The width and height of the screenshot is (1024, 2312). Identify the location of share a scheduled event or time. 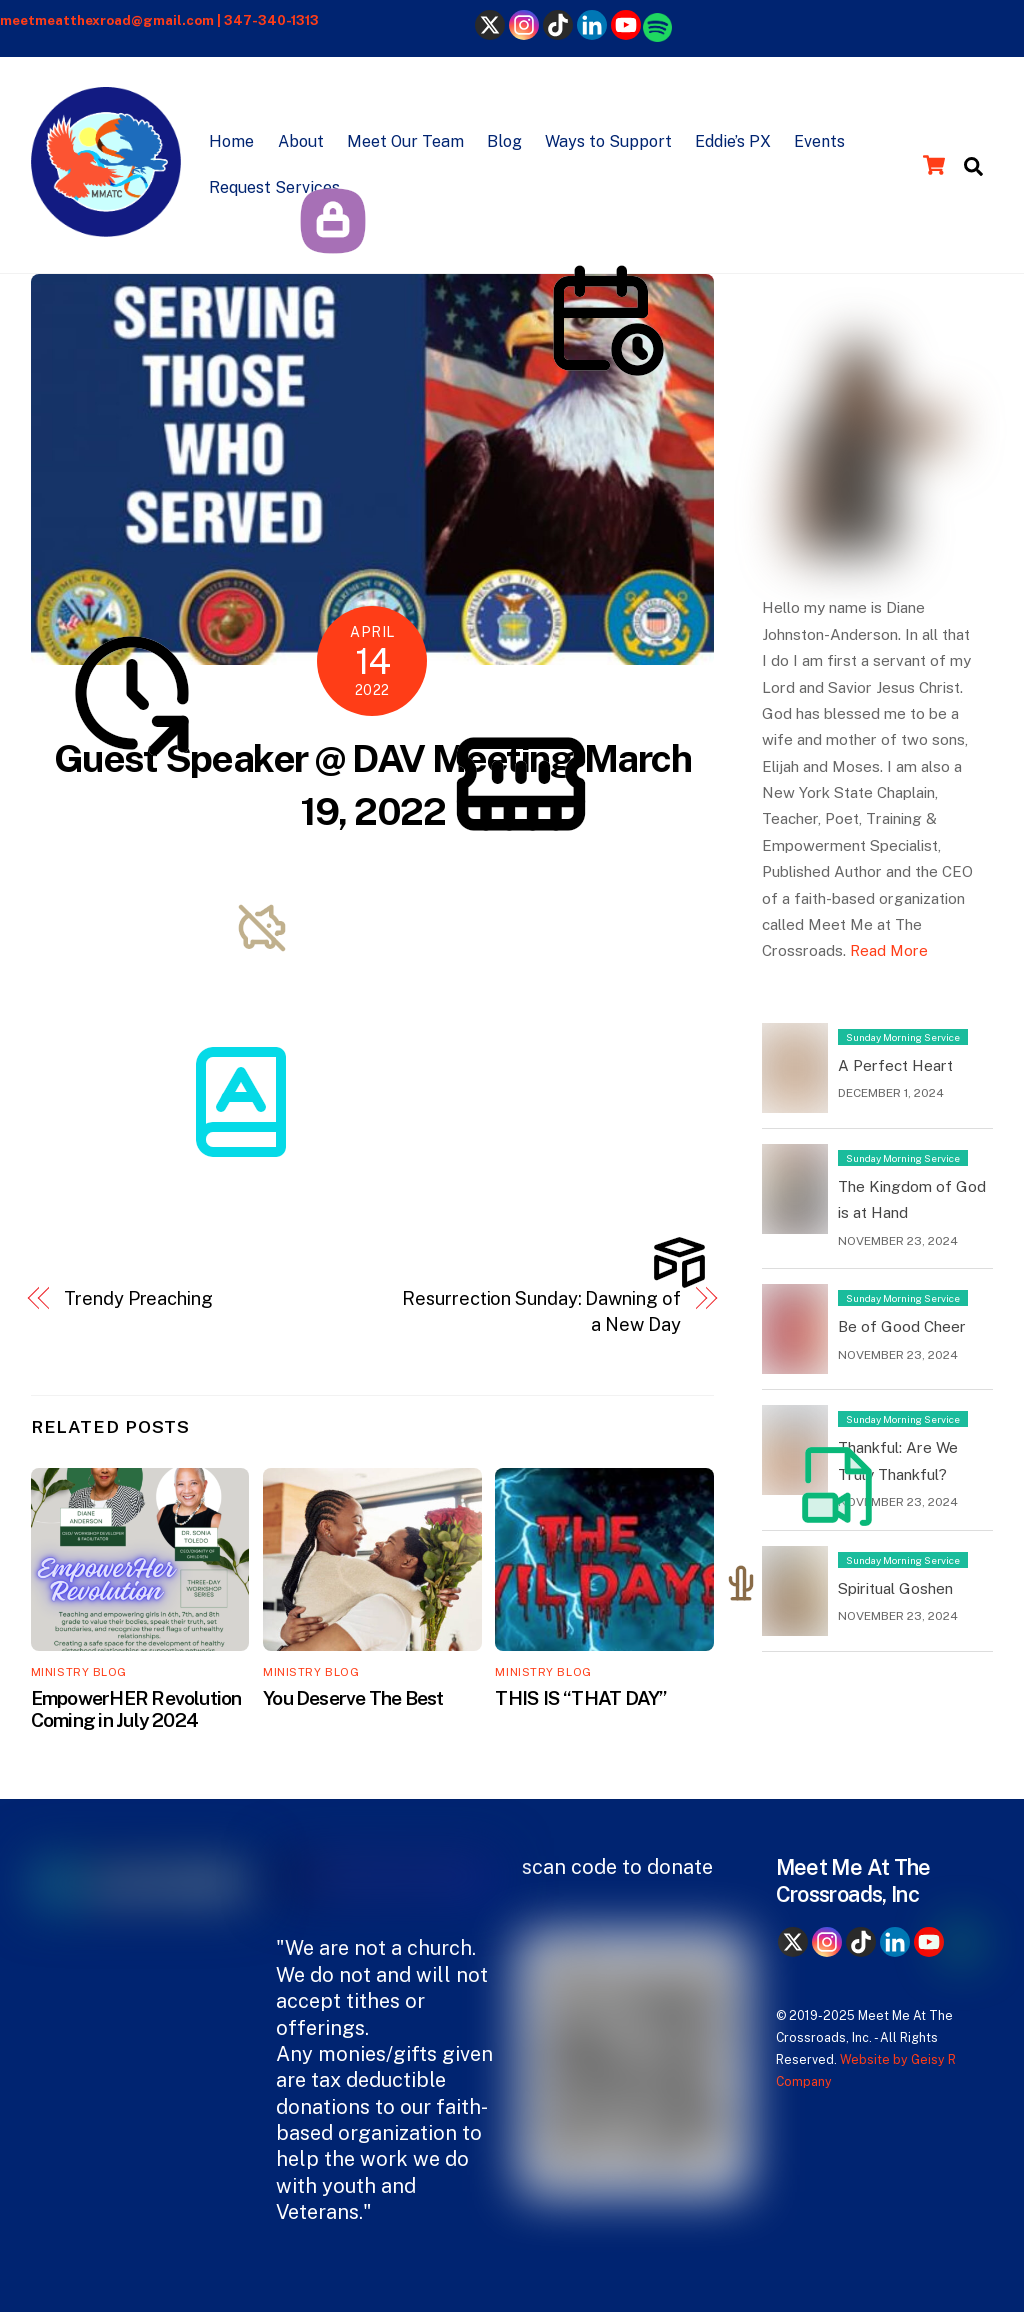
(132, 693).